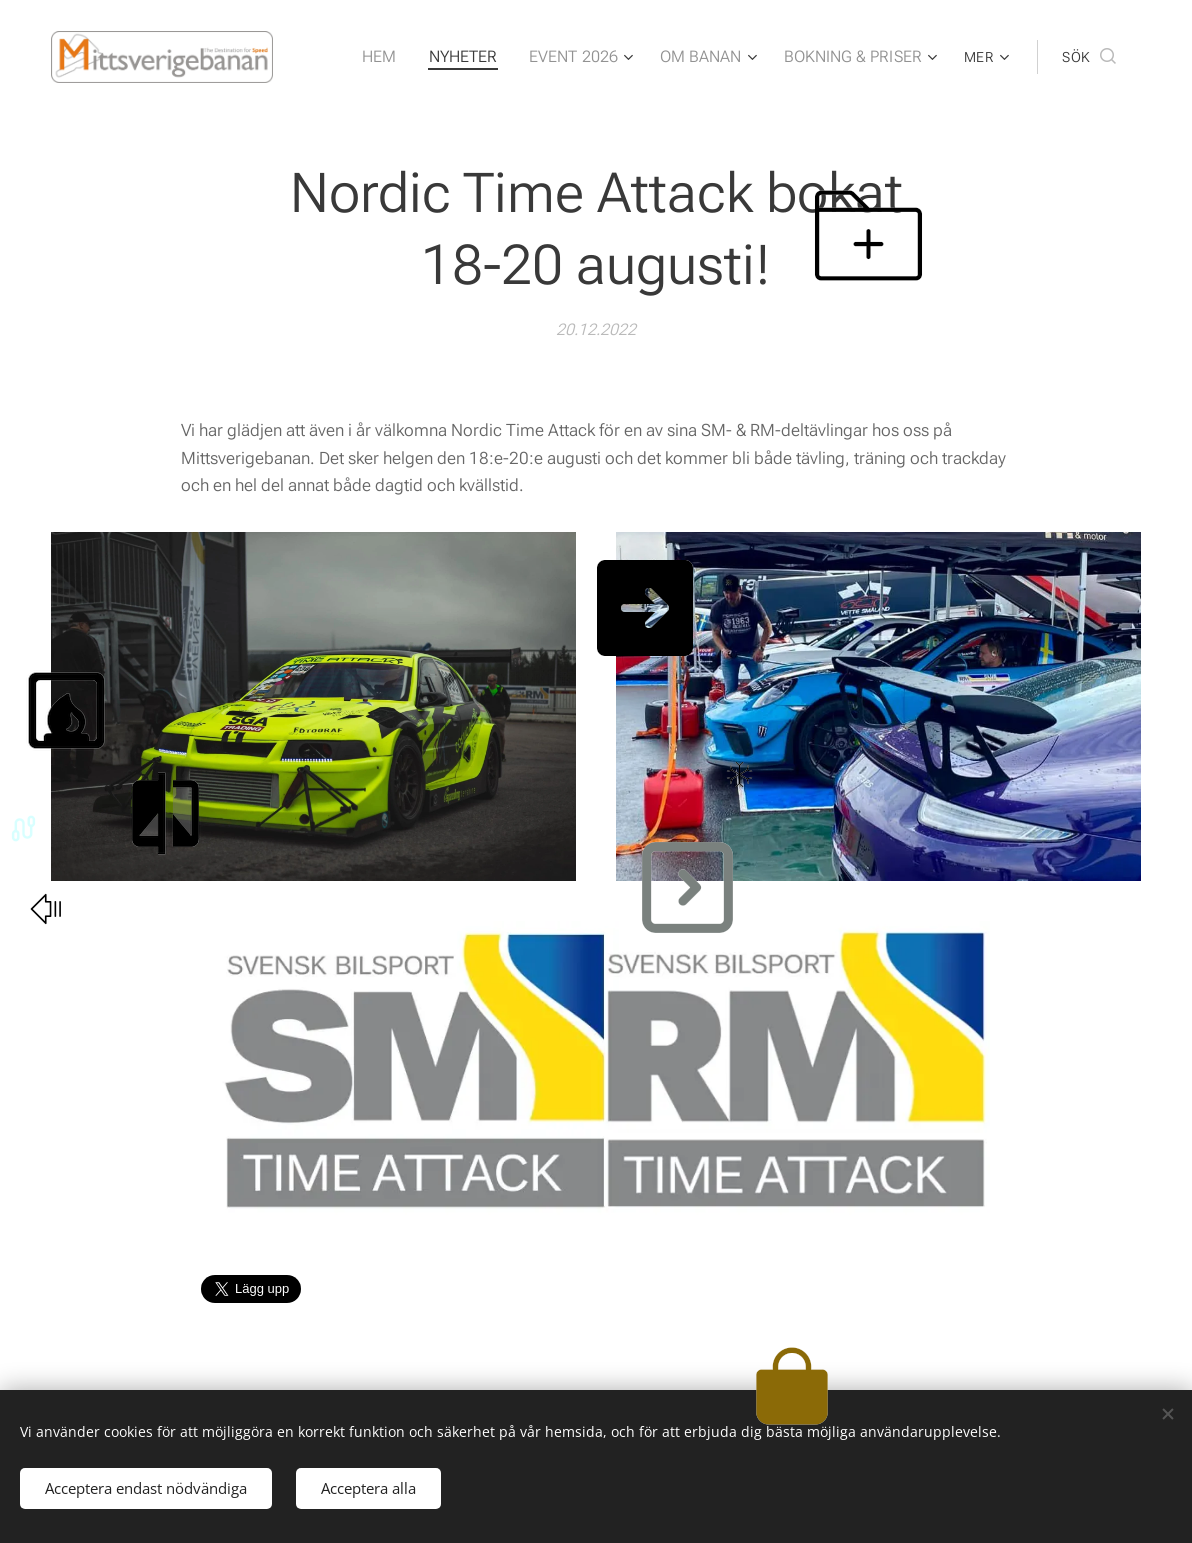  Describe the element at coordinates (868, 235) in the screenshot. I see `create a new folder` at that location.